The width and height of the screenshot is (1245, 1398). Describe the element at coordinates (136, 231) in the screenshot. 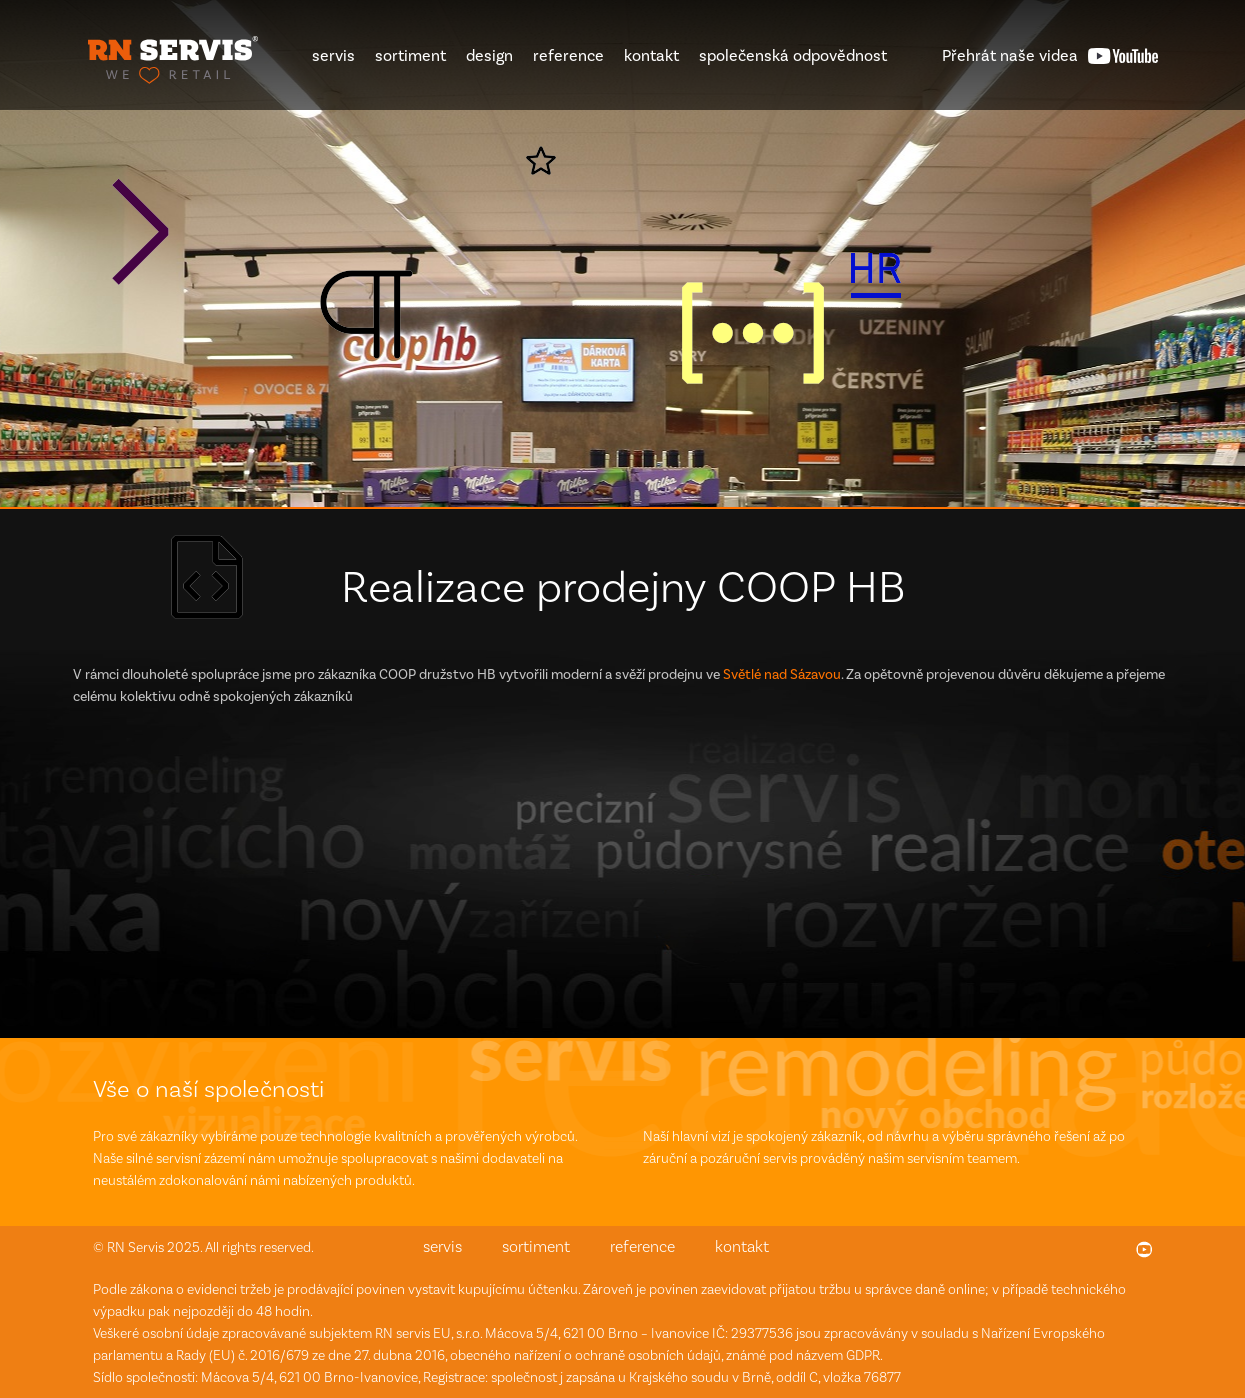

I see `navigate to the next item or page` at that location.